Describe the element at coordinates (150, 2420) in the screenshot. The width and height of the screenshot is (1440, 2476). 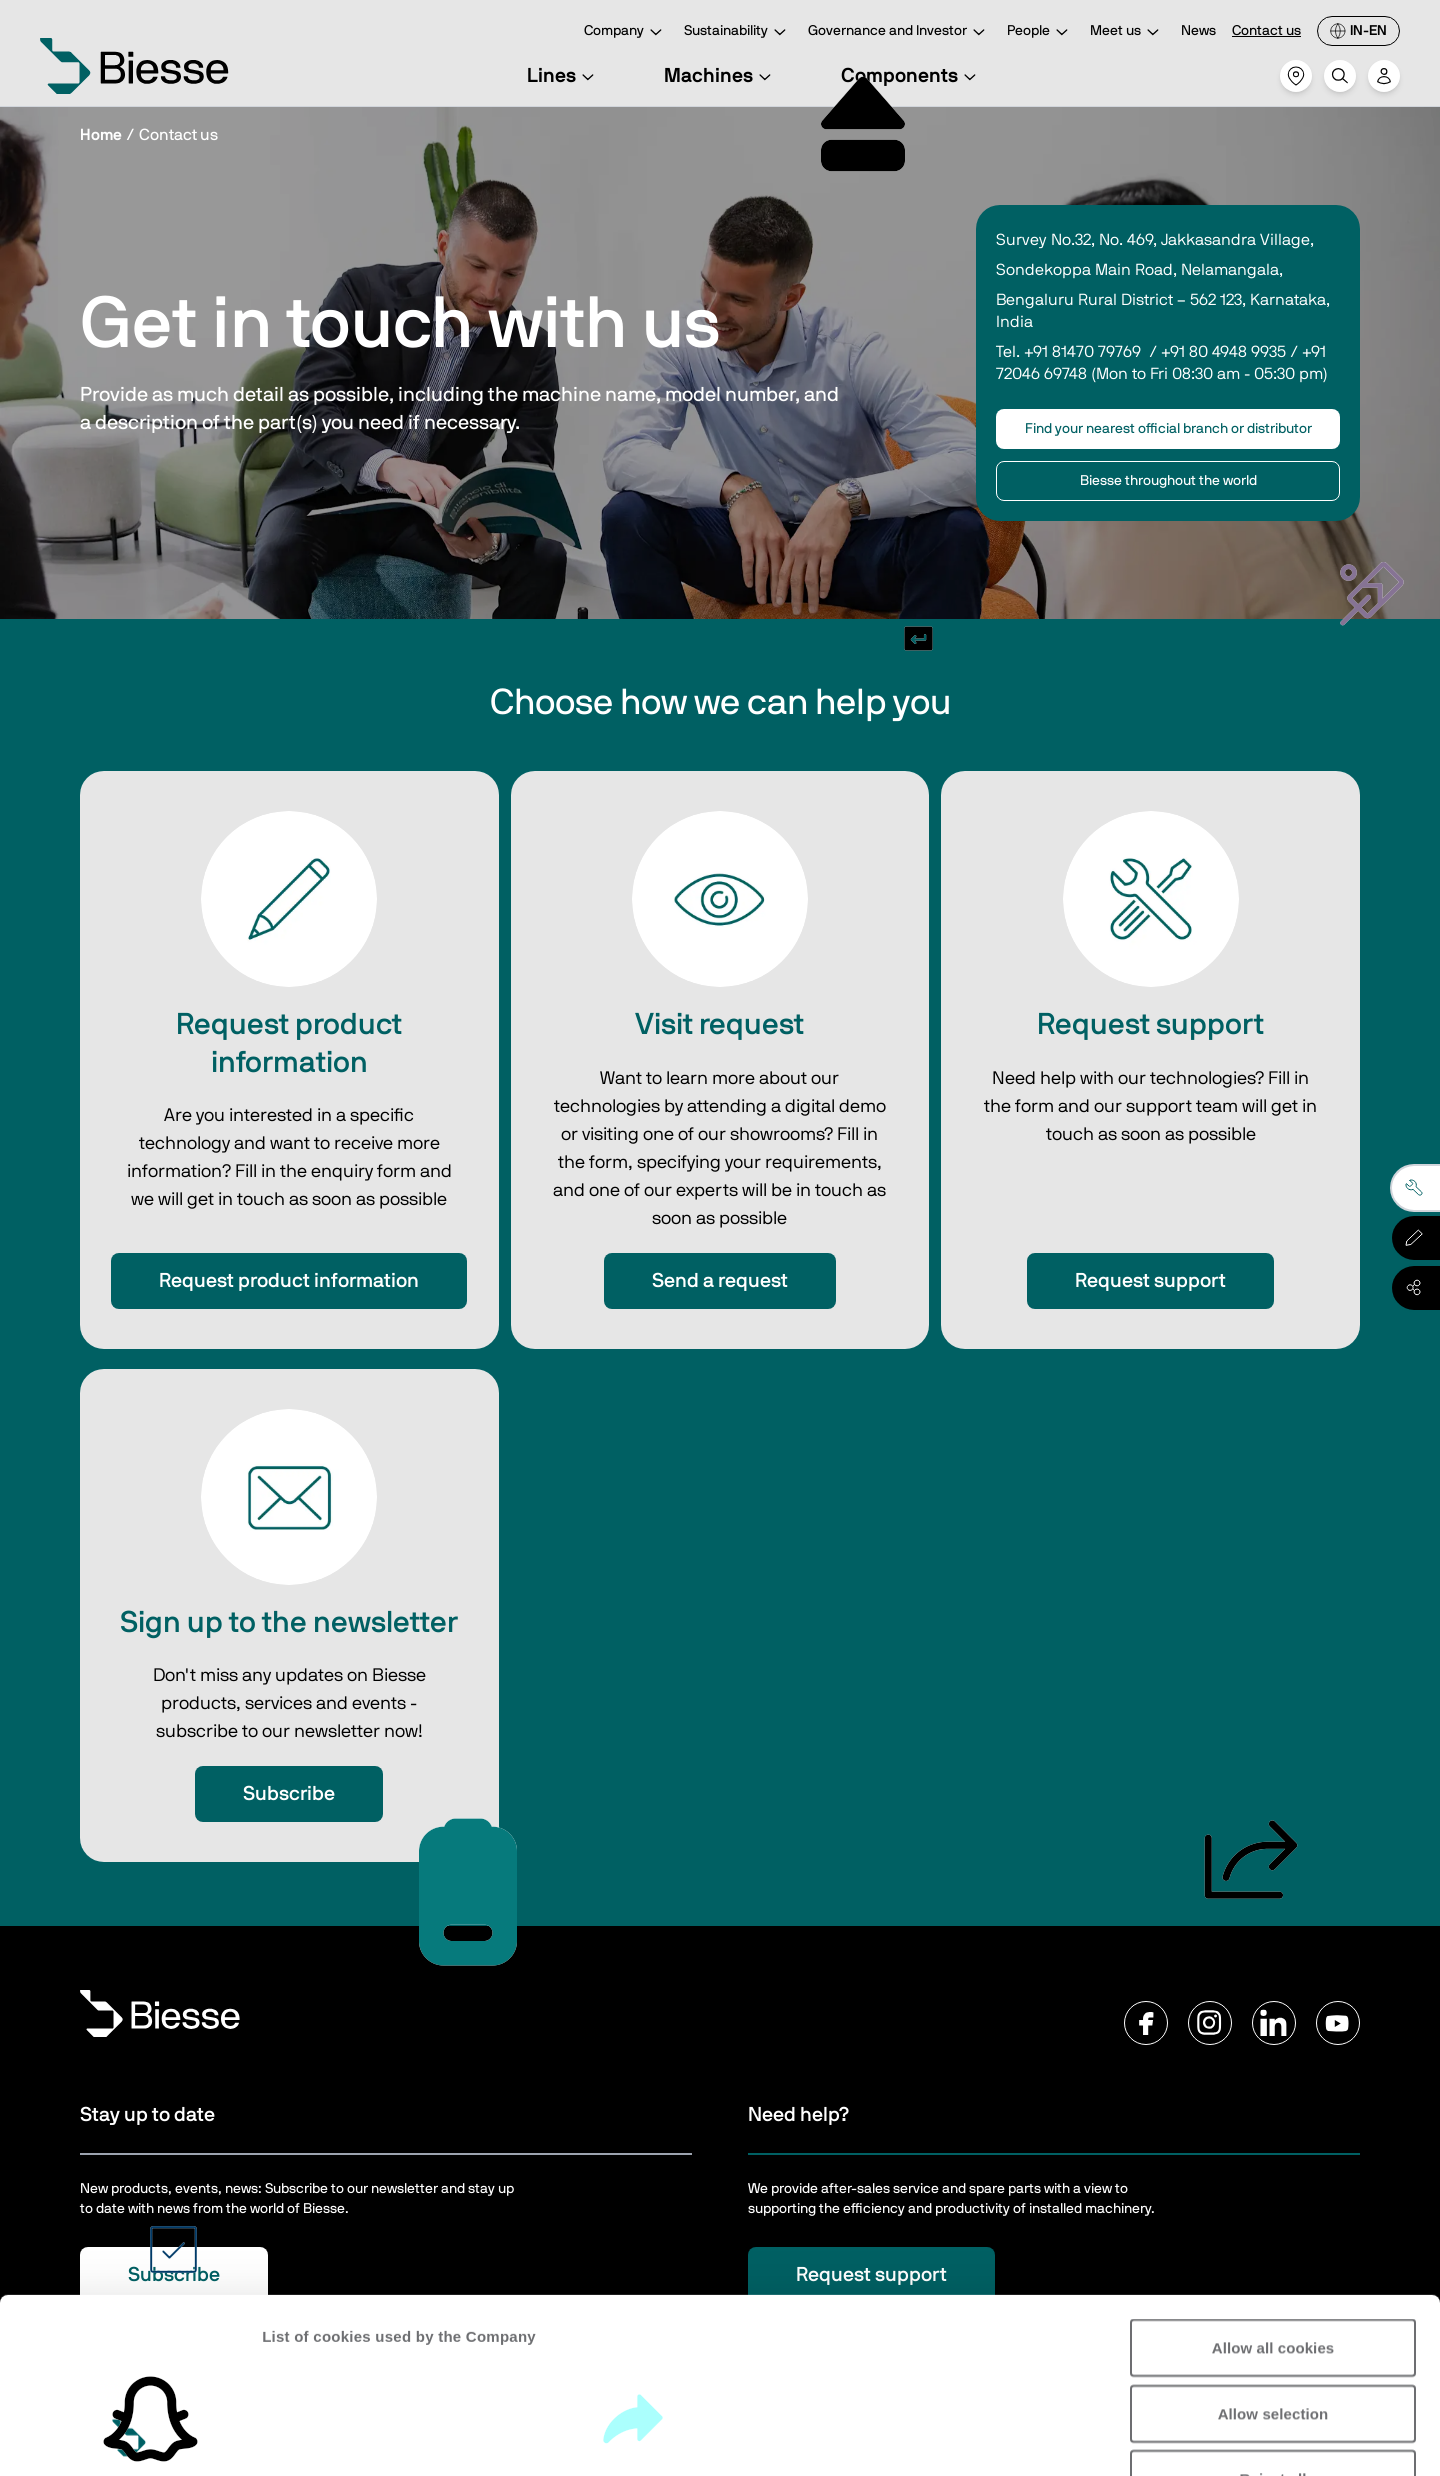
I see `open Snapchat app` at that location.